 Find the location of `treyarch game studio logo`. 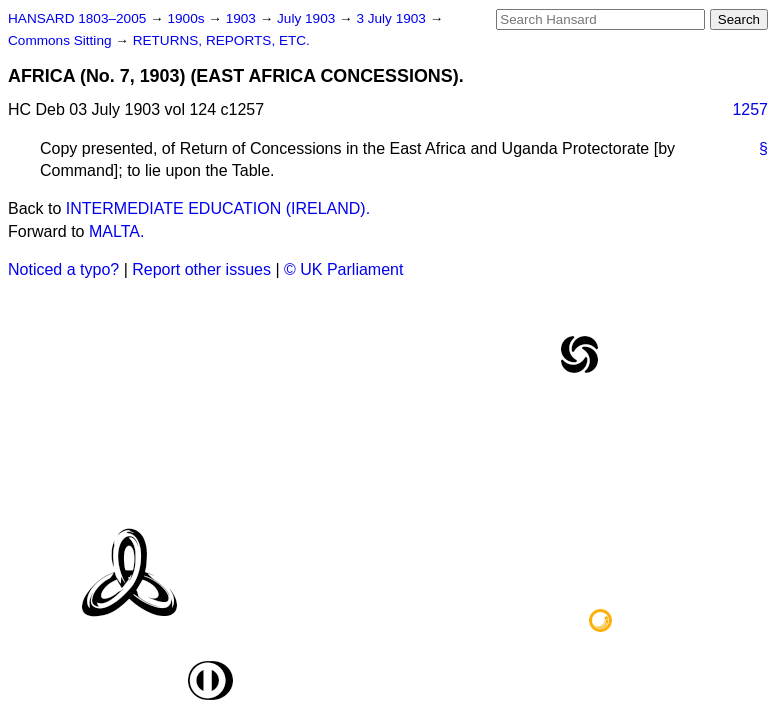

treyarch game studio logo is located at coordinates (129, 572).